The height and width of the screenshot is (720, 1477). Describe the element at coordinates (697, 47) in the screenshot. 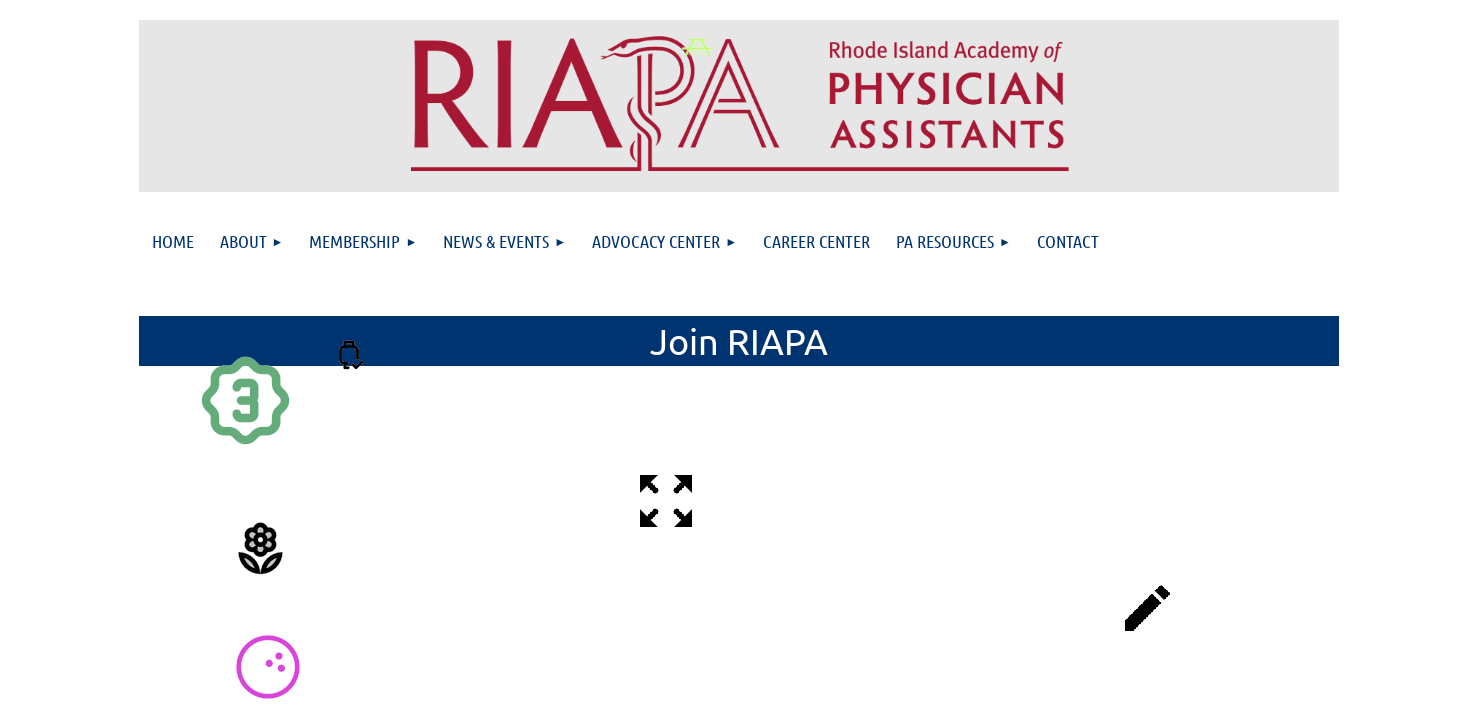

I see `find nearby picnic areas` at that location.